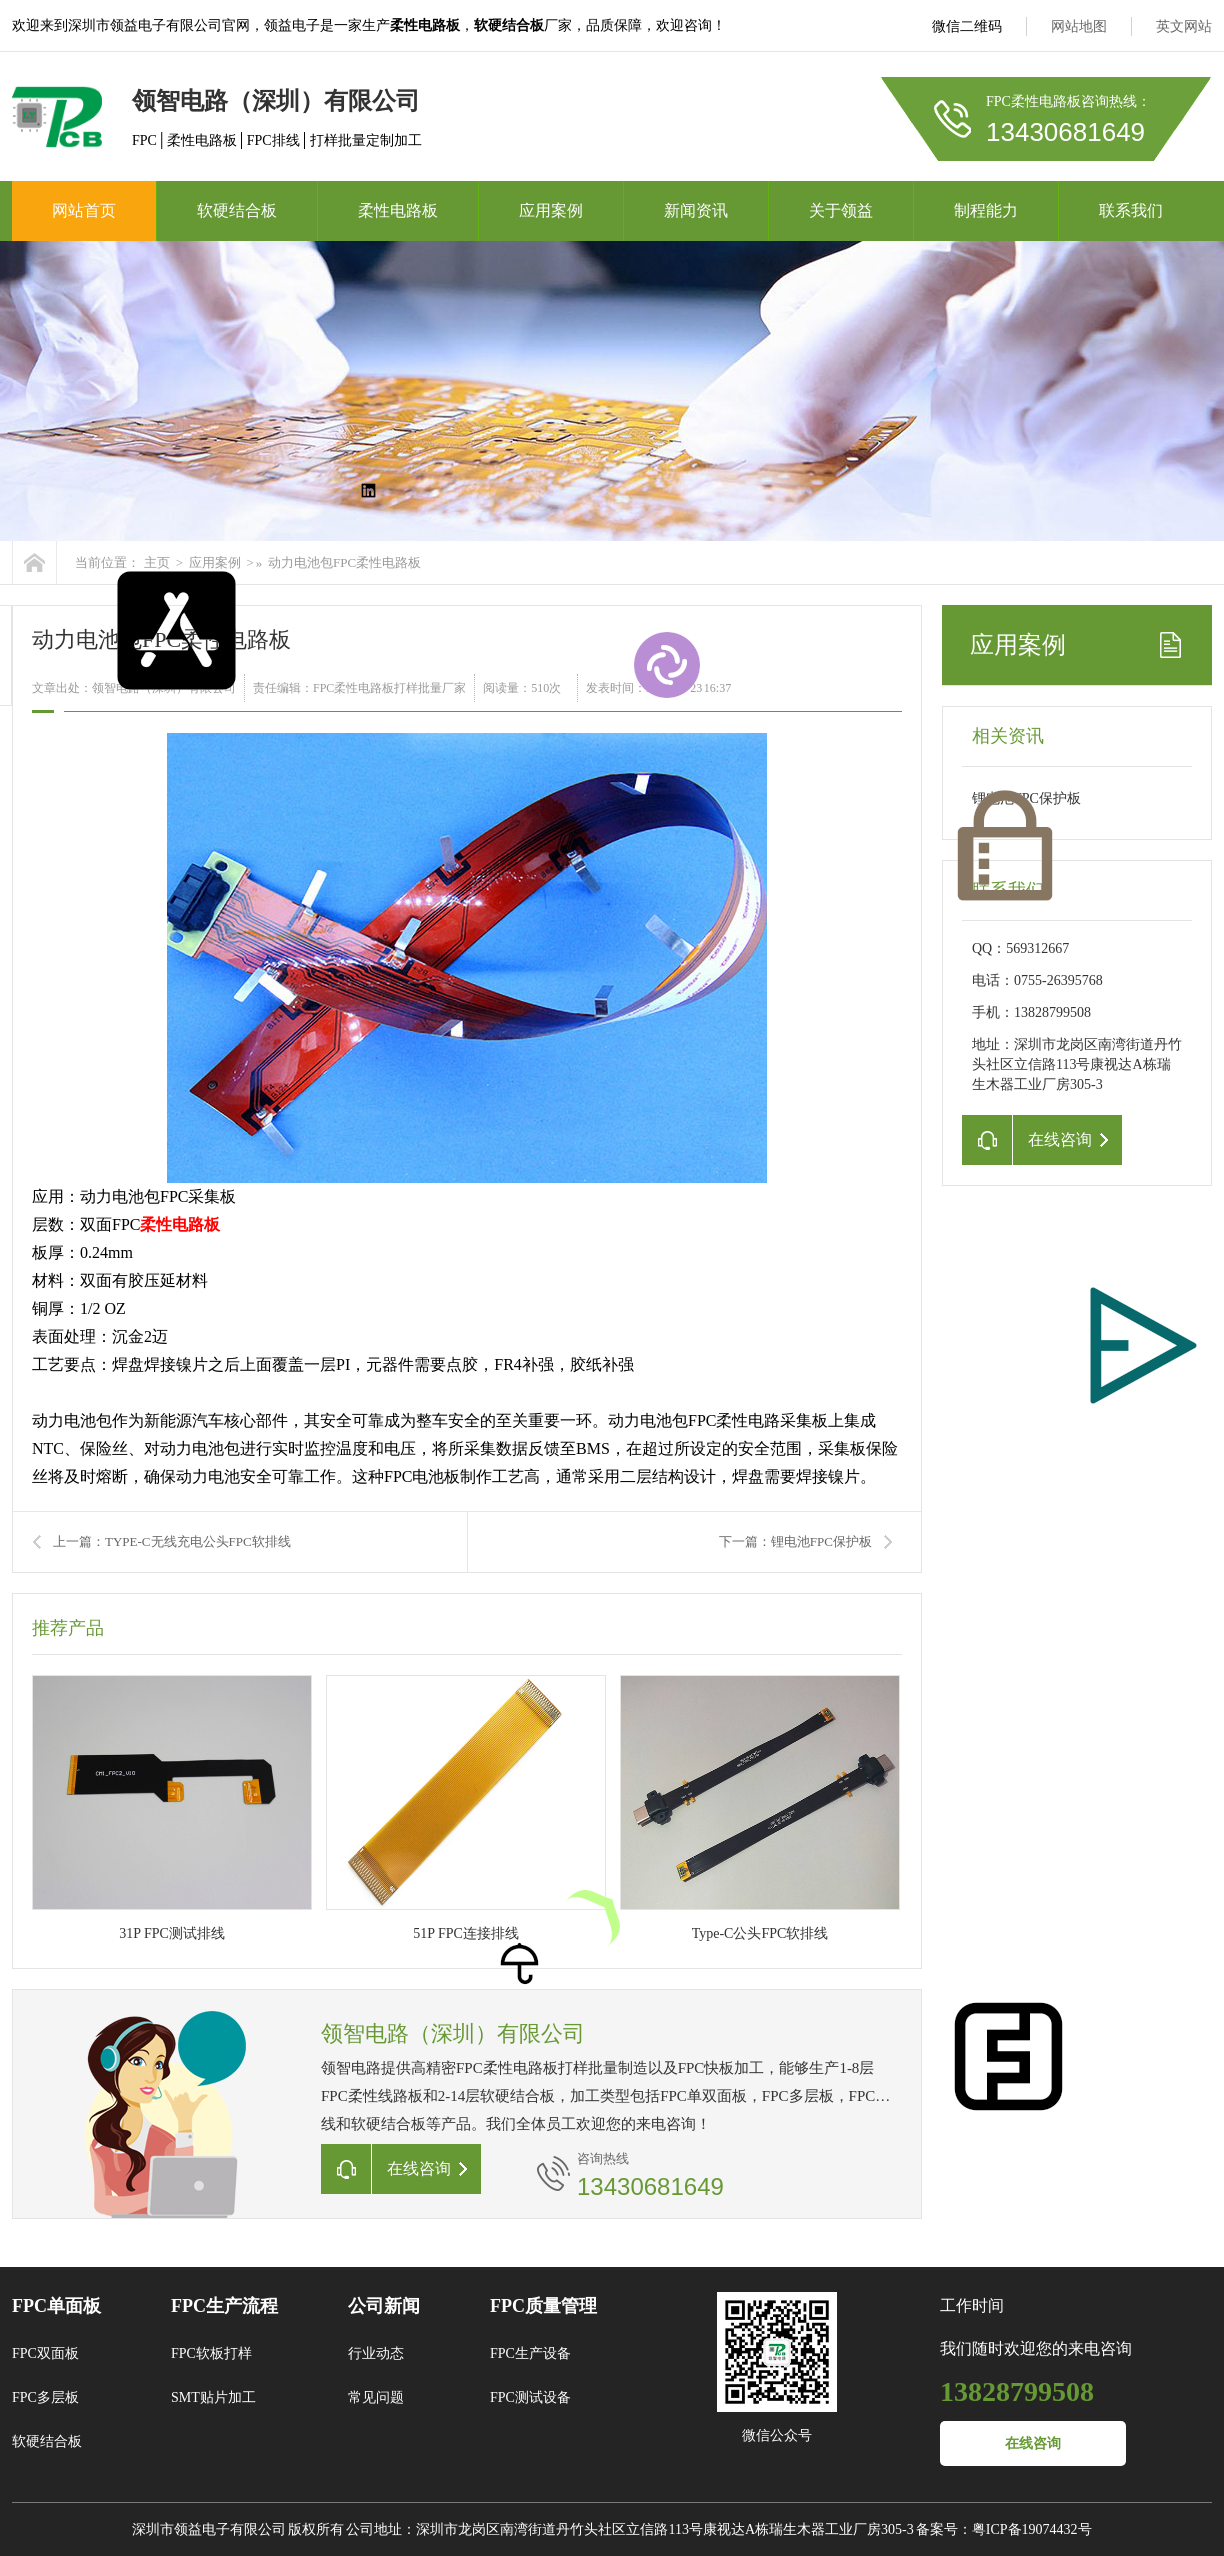  I want to click on Air India airline app or website, so click(593, 1918).